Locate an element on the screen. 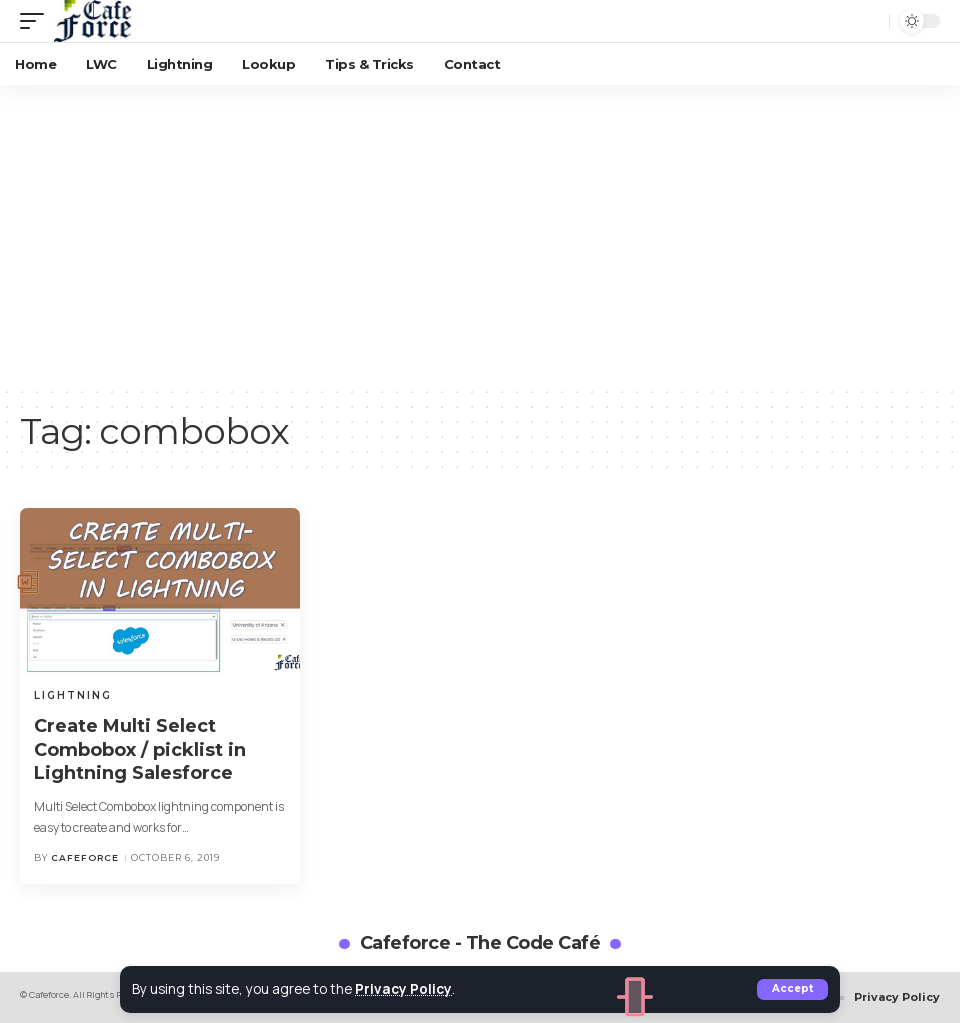  open microsoft word is located at coordinates (29, 582).